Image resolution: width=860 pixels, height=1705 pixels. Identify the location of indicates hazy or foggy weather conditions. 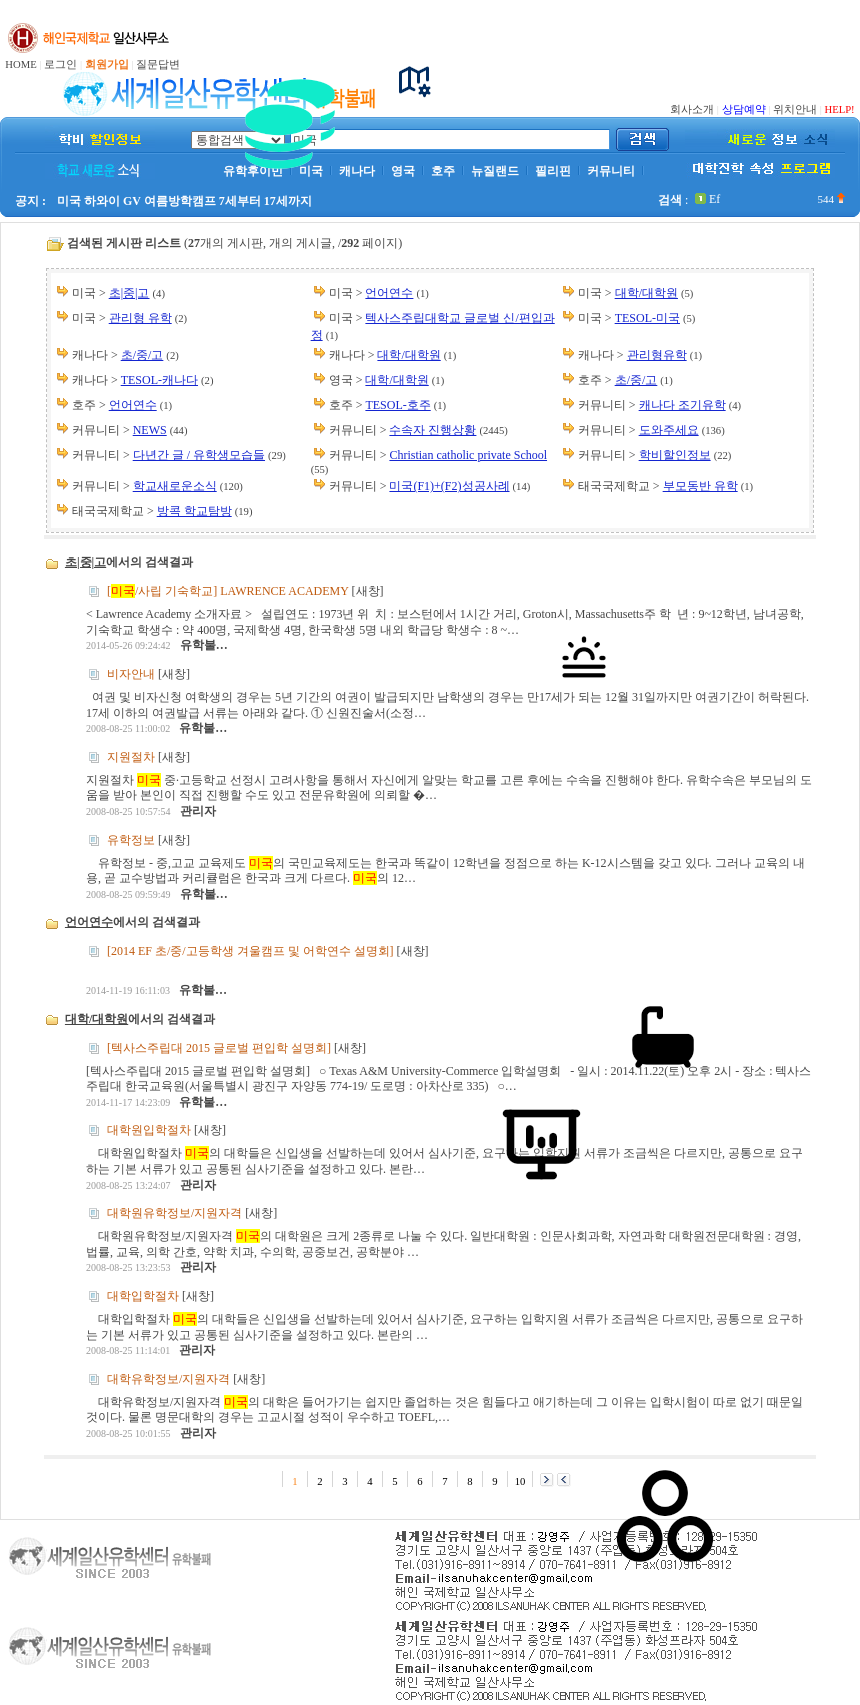
(584, 658).